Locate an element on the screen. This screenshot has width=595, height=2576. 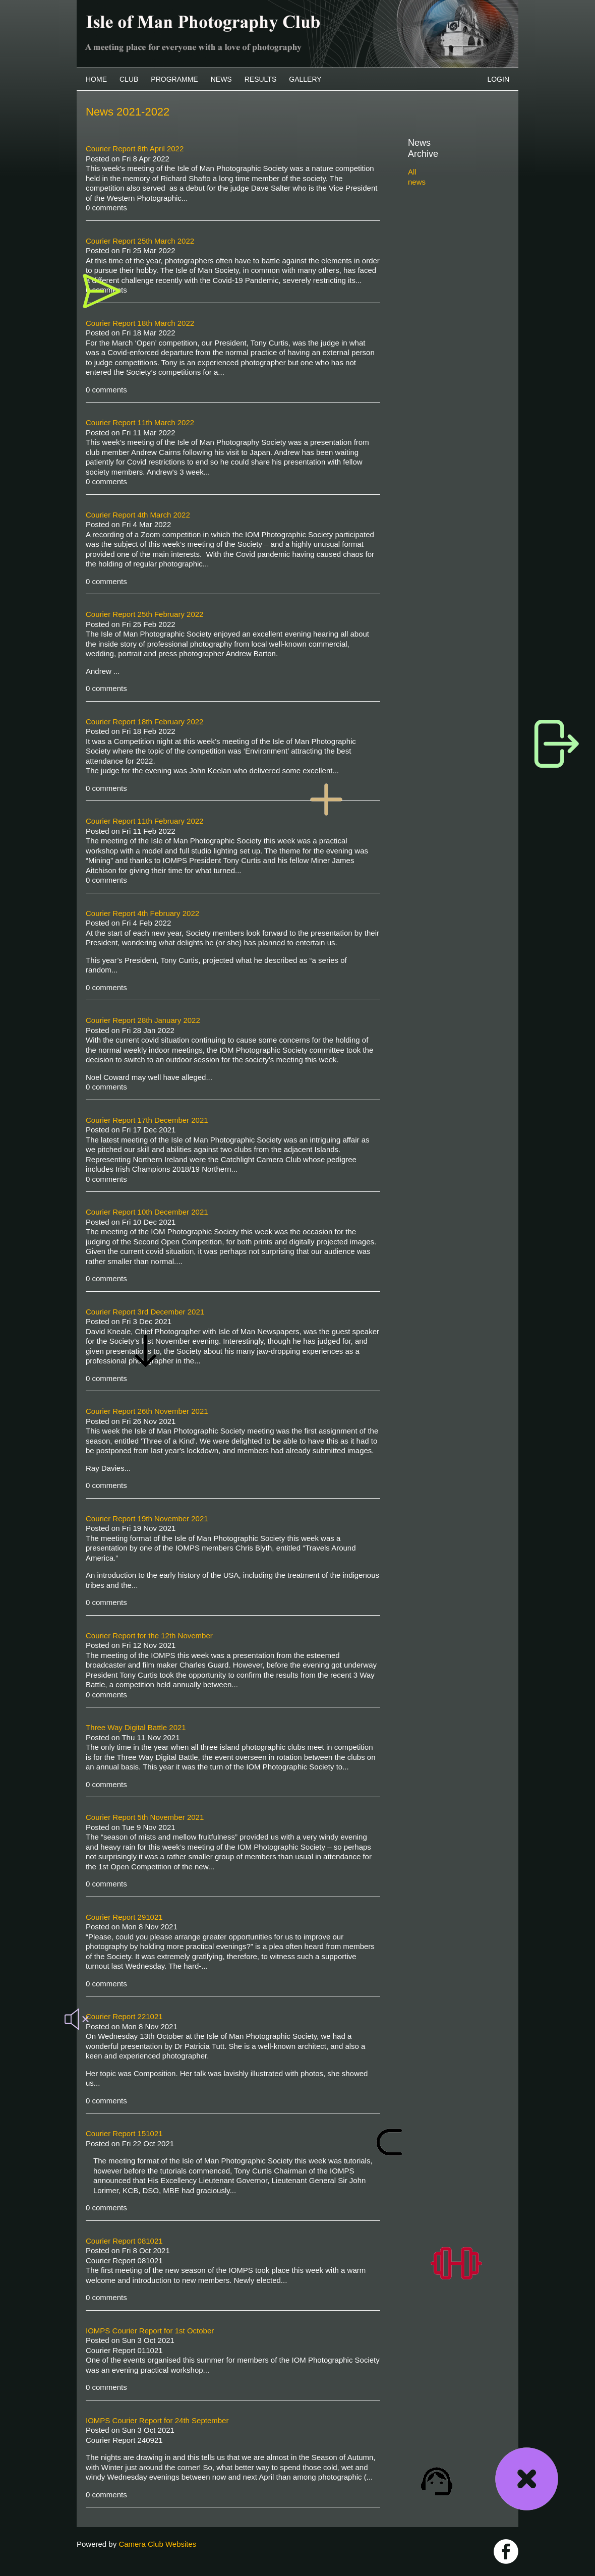
navigate or scroll downward is located at coordinates (146, 1351).